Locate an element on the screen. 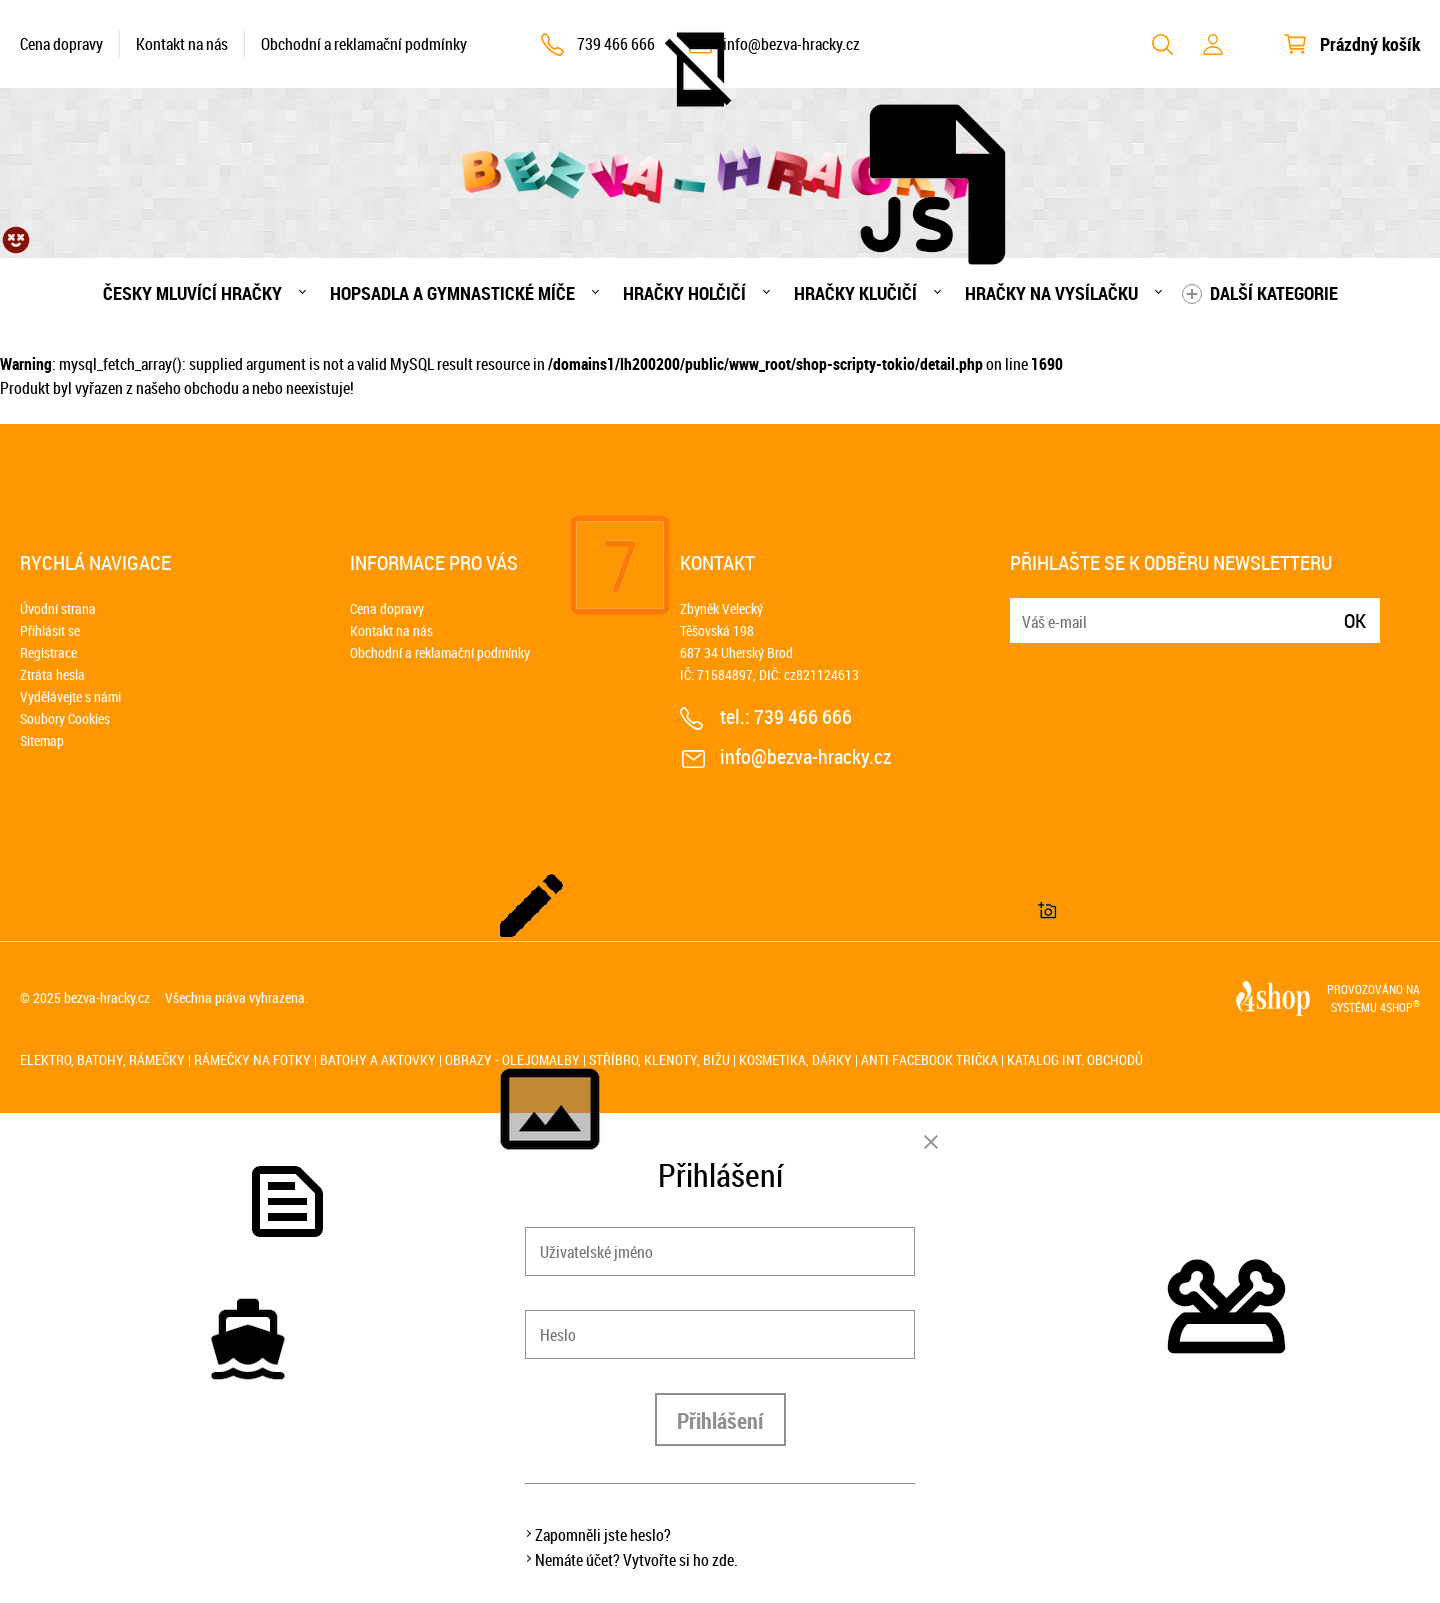 This screenshot has height=1603, width=1440. view text document or note is located at coordinates (287, 1201).